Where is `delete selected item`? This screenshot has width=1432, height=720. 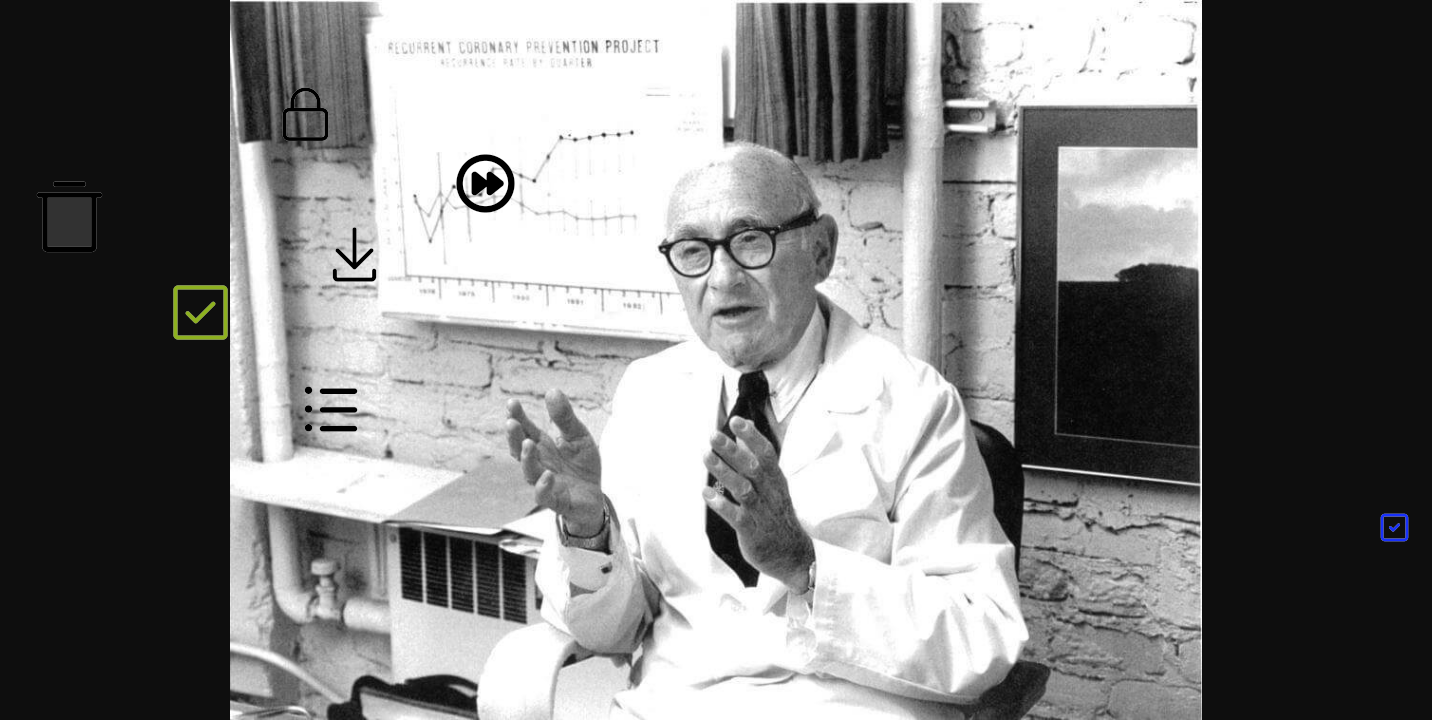
delete selected item is located at coordinates (69, 219).